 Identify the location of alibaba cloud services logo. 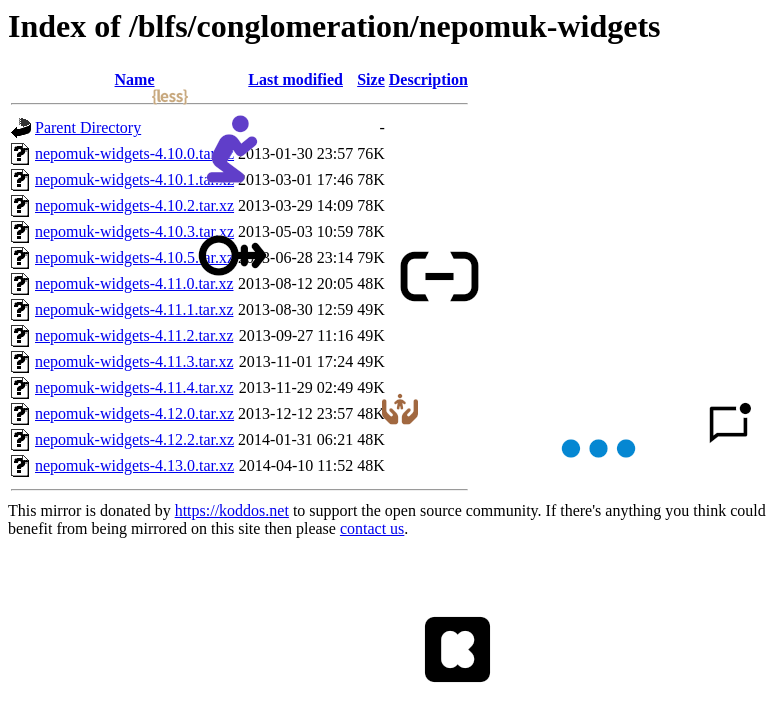
(439, 276).